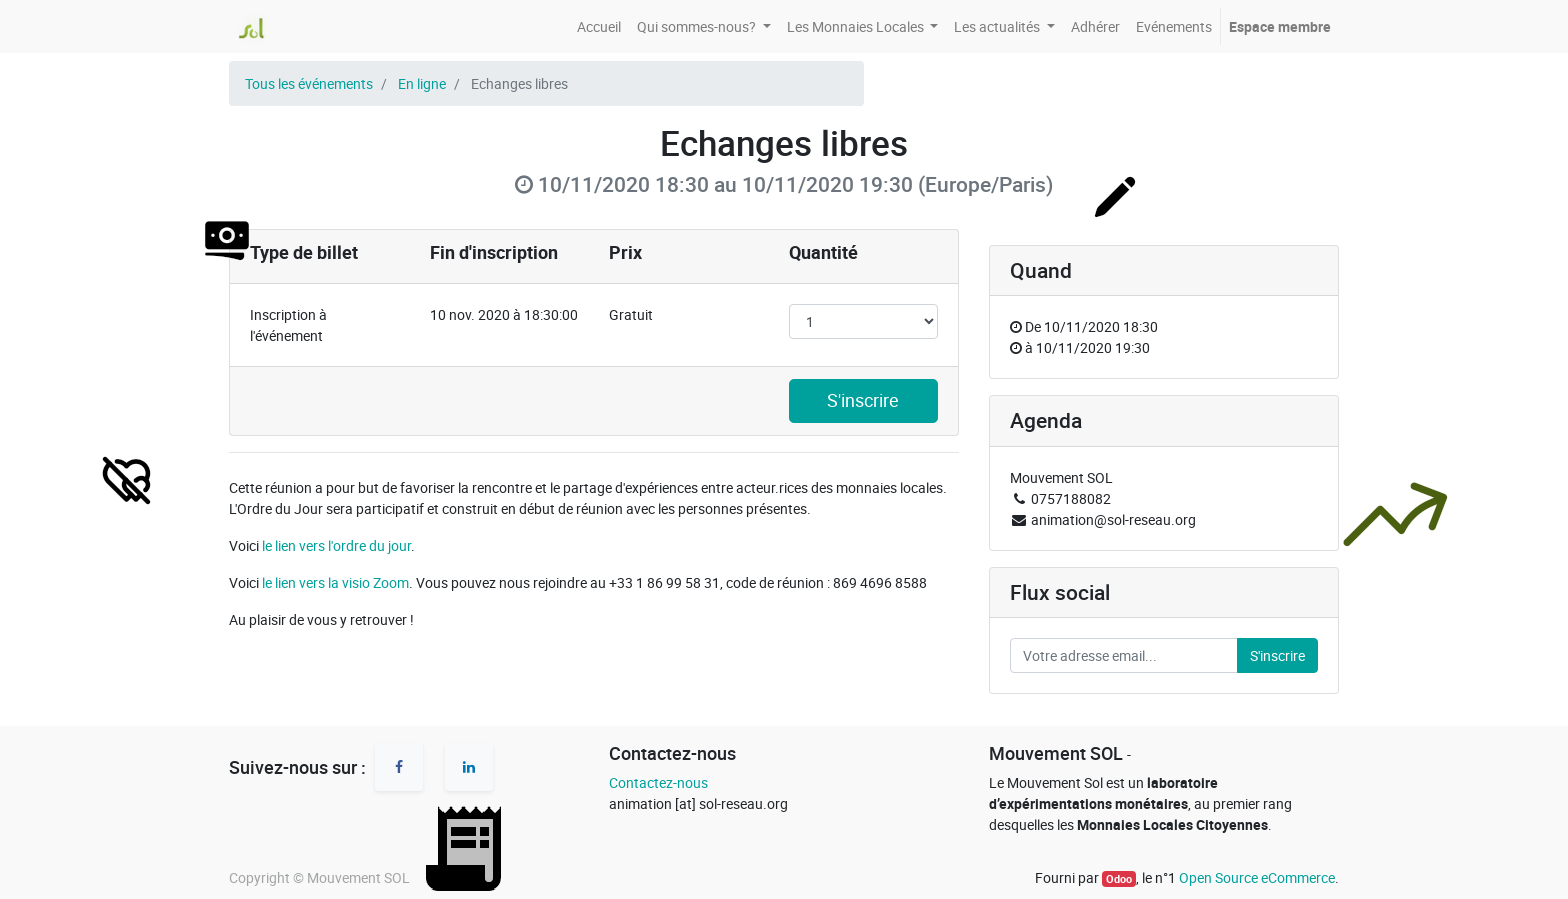 Image resolution: width=1568 pixels, height=899 pixels. What do you see at coordinates (126, 480) in the screenshot?
I see `disable or turn off favorites` at bounding box center [126, 480].